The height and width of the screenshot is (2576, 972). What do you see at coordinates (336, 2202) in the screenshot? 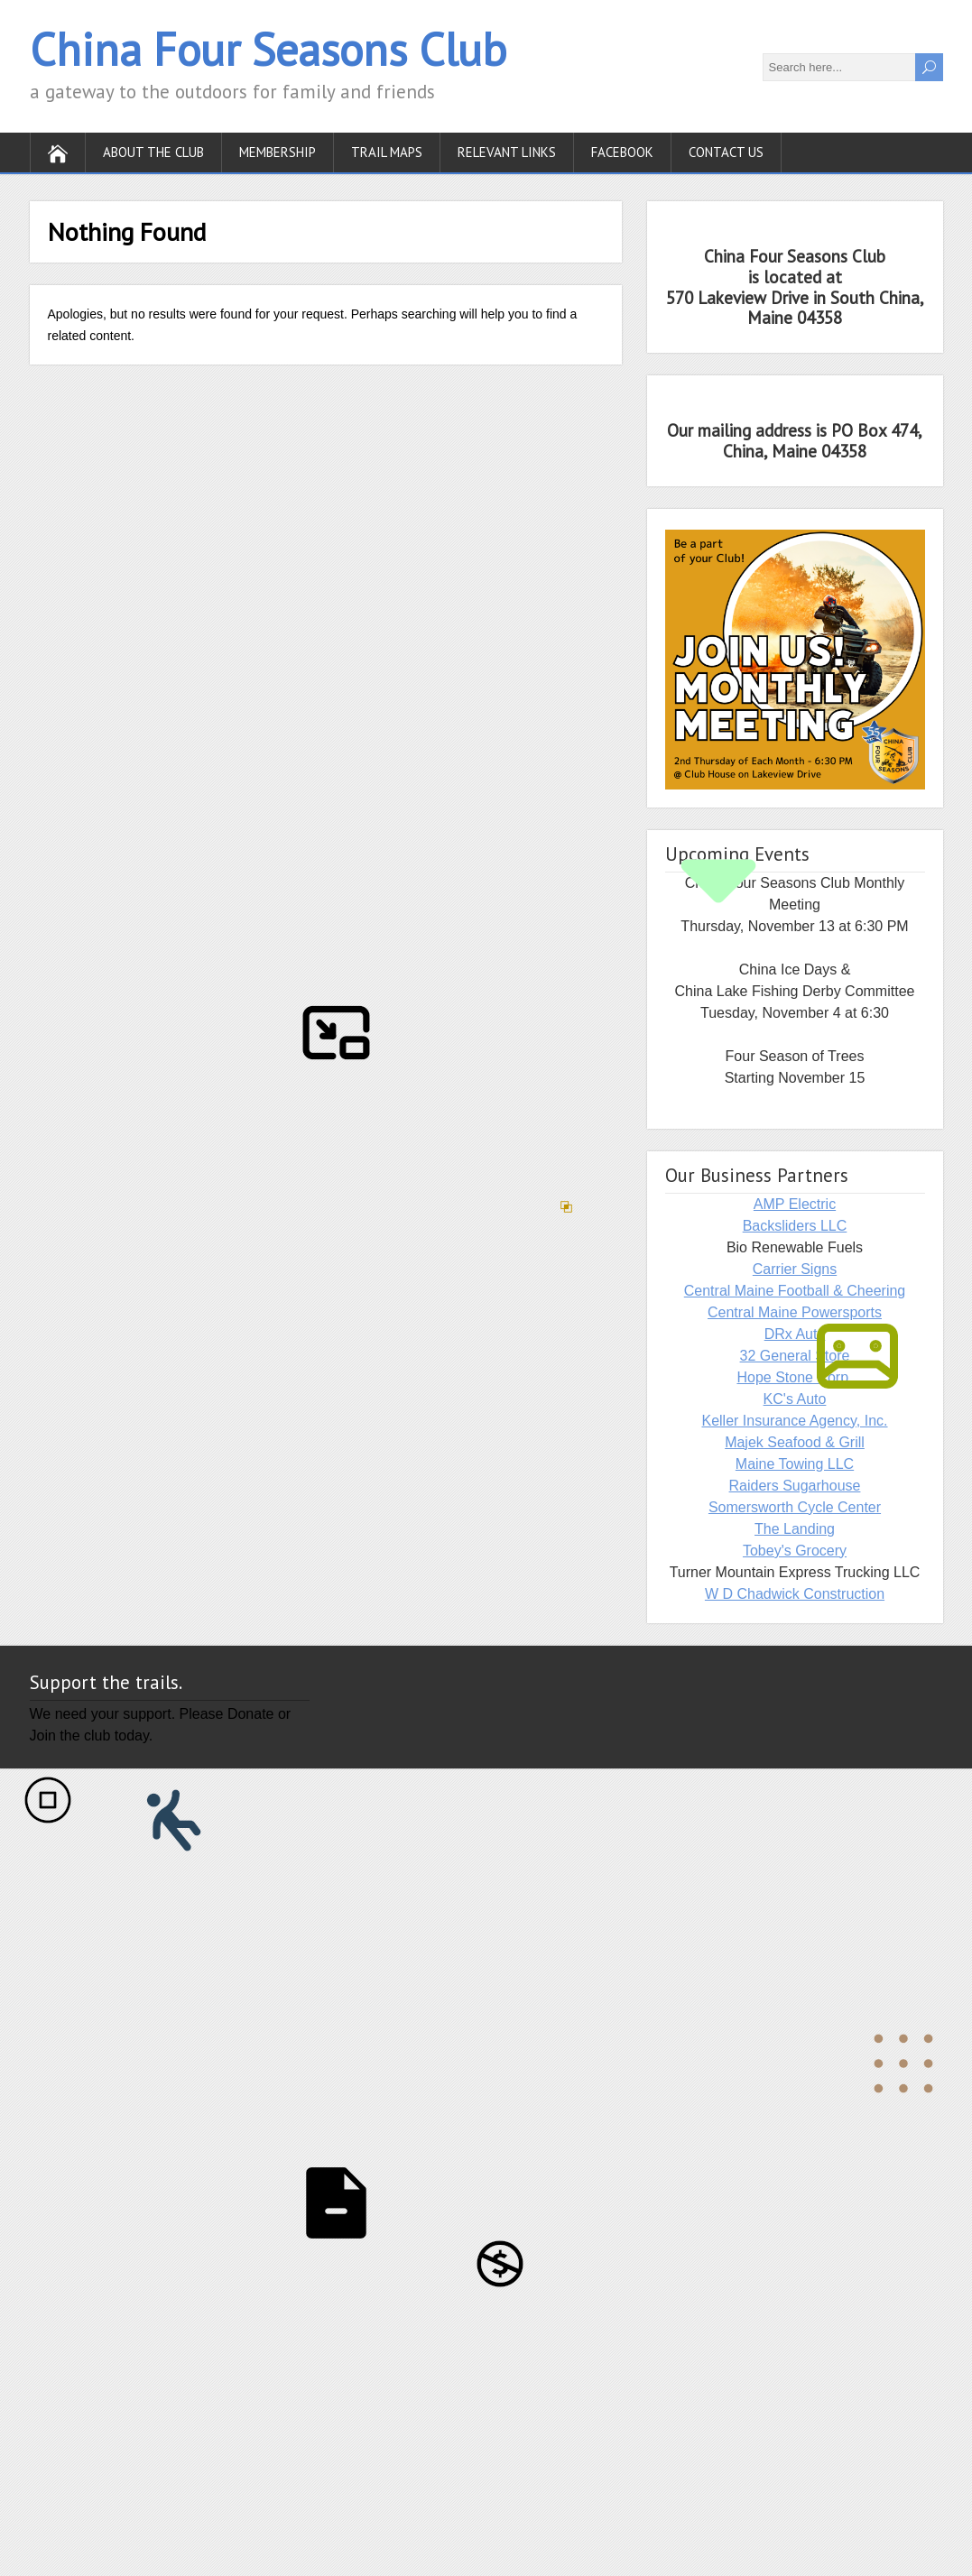
I see `remove content from a file` at bounding box center [336, 2202].